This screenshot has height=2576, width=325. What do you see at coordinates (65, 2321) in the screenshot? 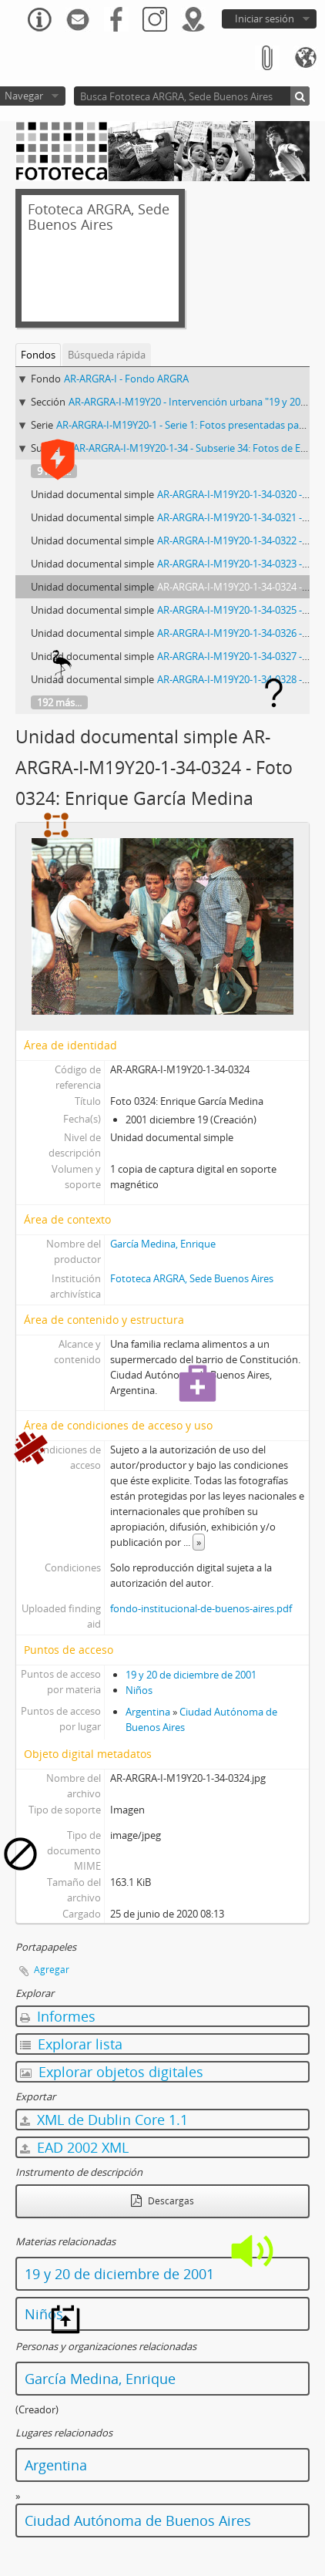
I see `upload image to gallery` at bounding box center [65, 2321].